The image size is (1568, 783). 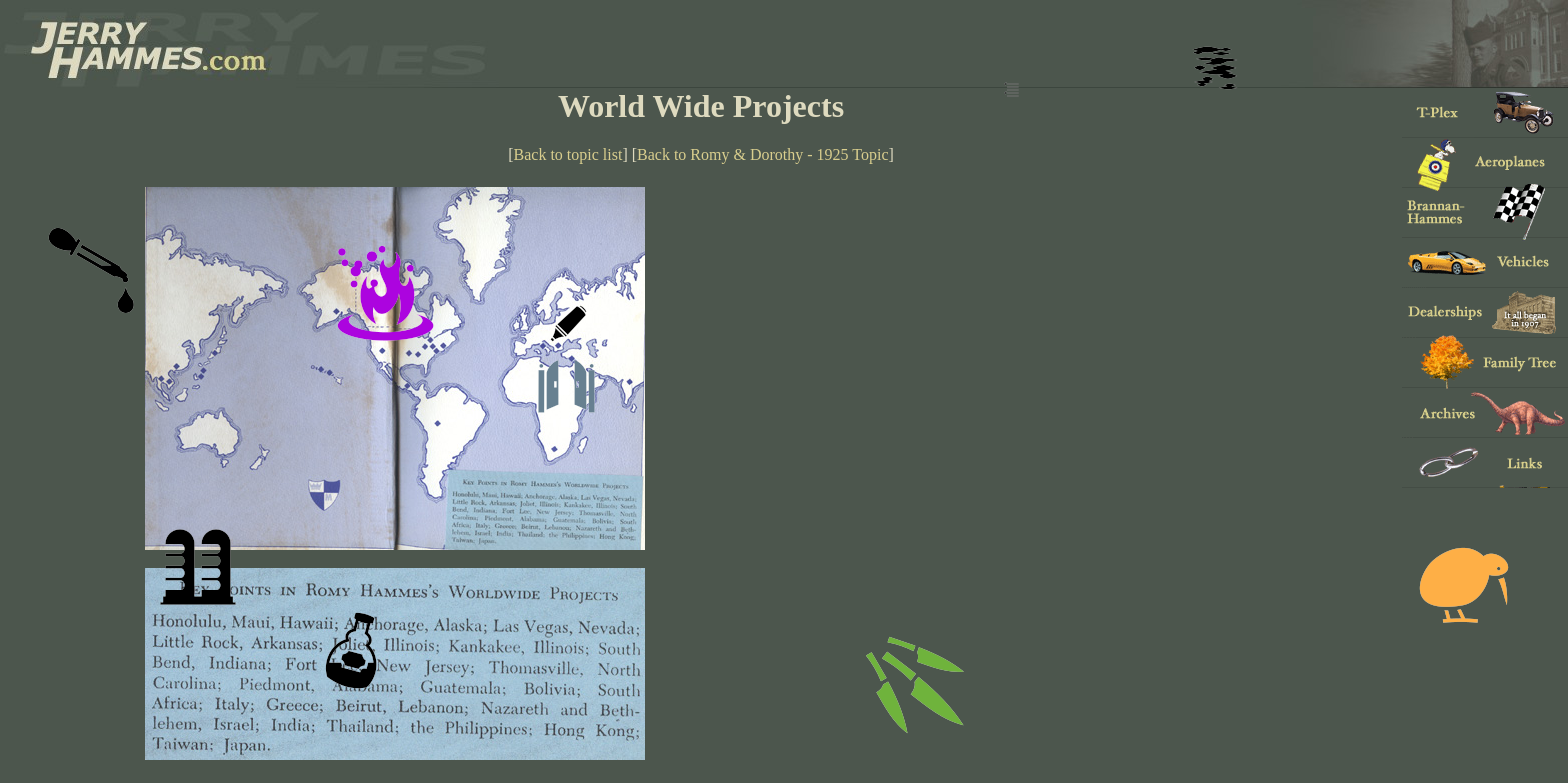 I want to click on access kitchen tools or cutlery options, so click(x=913, y=684).